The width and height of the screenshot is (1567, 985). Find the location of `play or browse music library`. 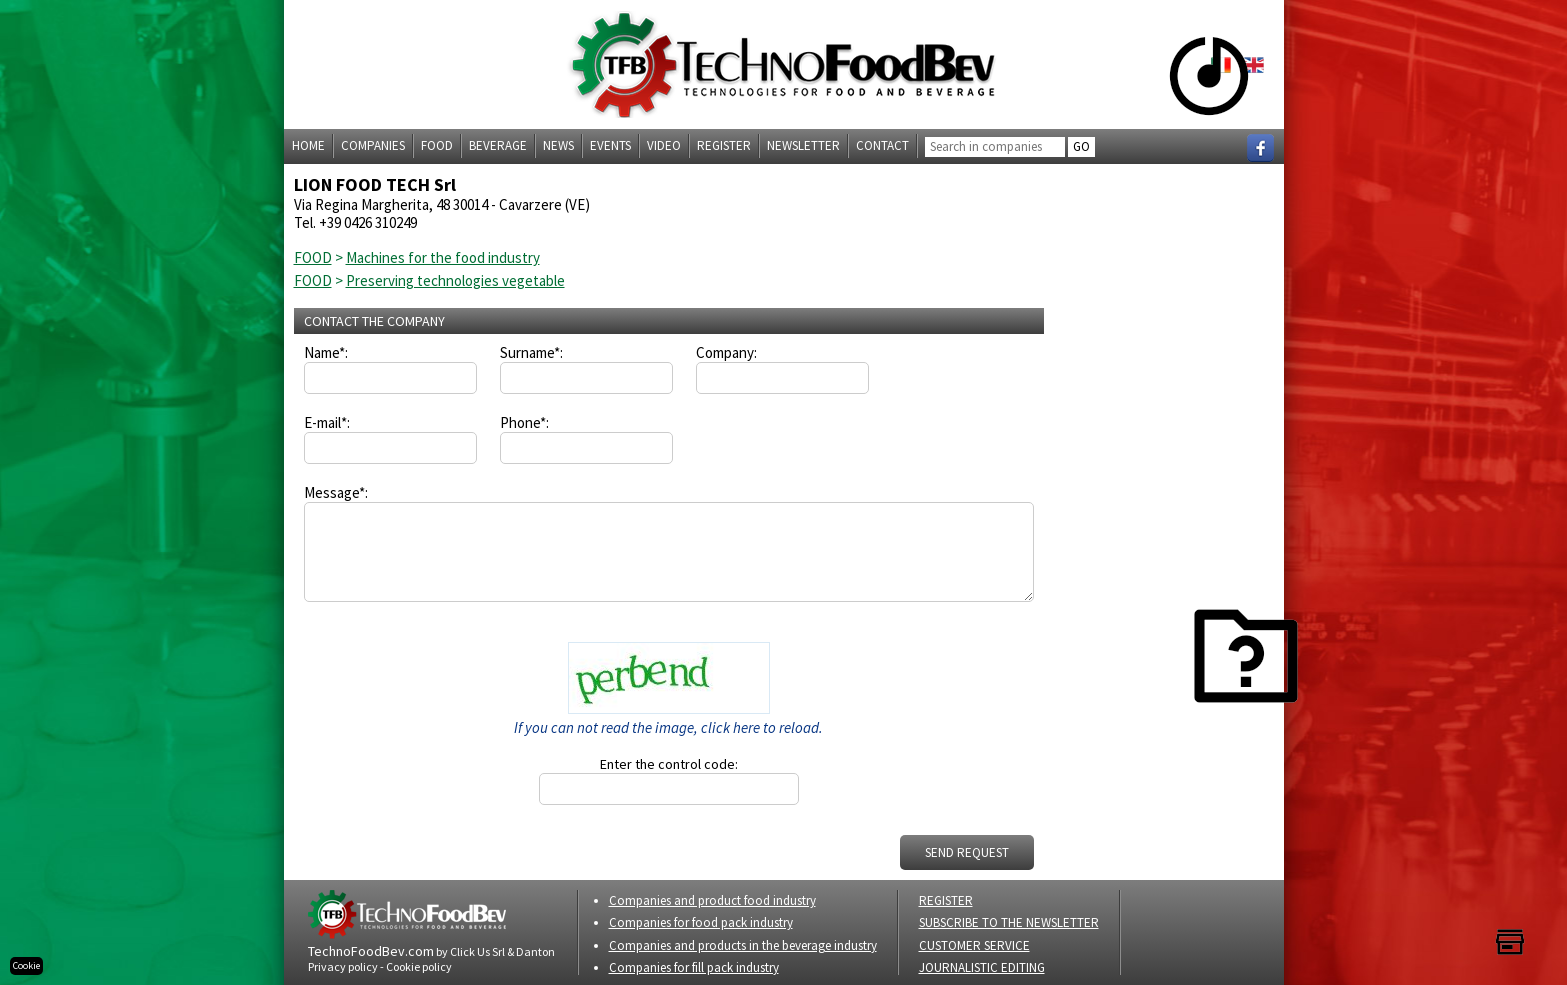

play or browse music library is located at coordinates (1209, 76).